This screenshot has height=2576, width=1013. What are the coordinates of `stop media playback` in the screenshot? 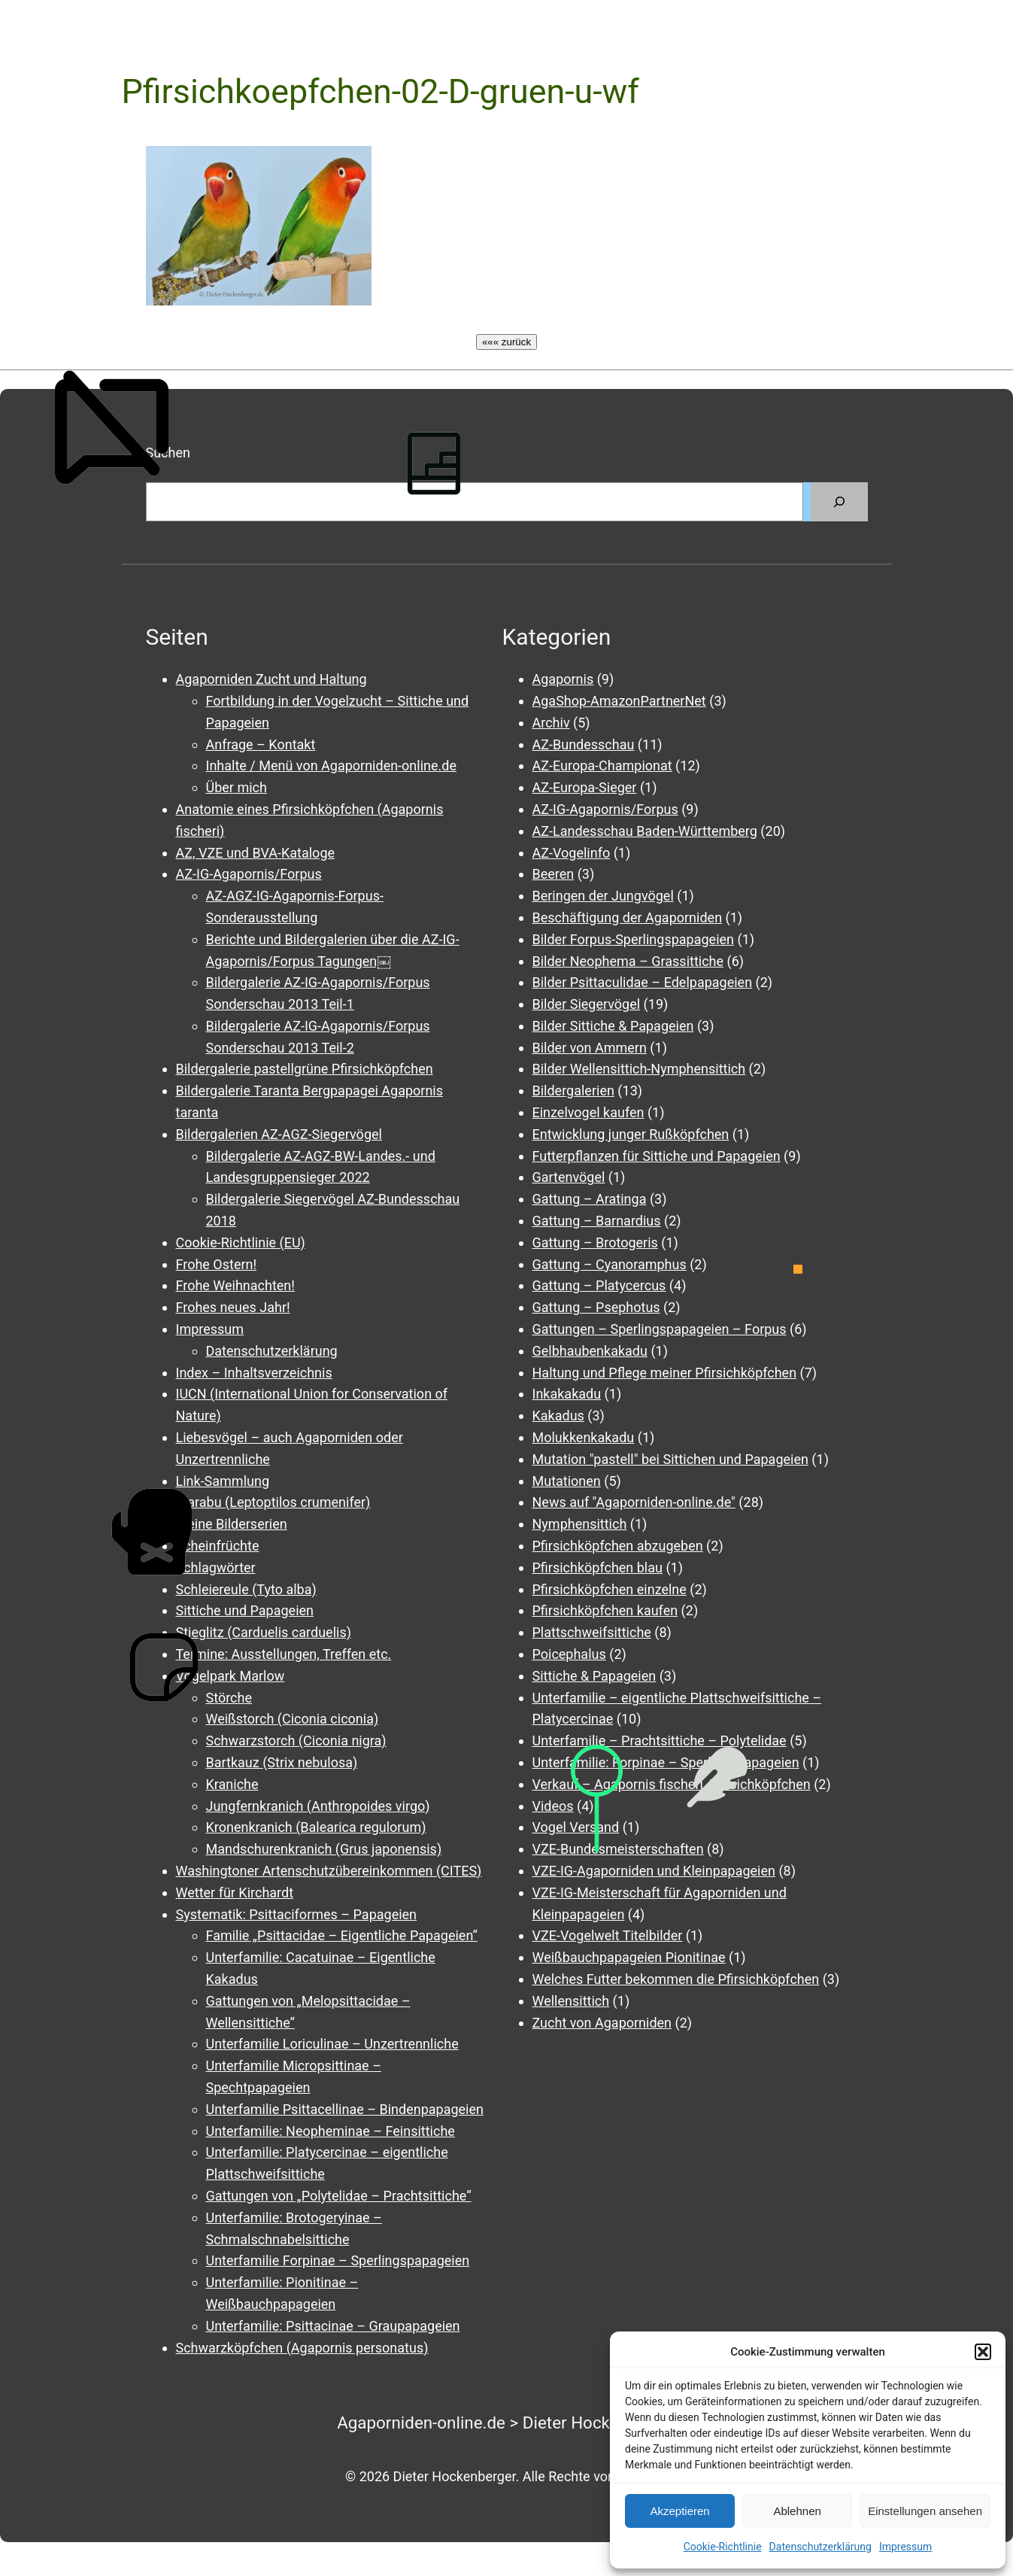 It's located at (798, 1269).